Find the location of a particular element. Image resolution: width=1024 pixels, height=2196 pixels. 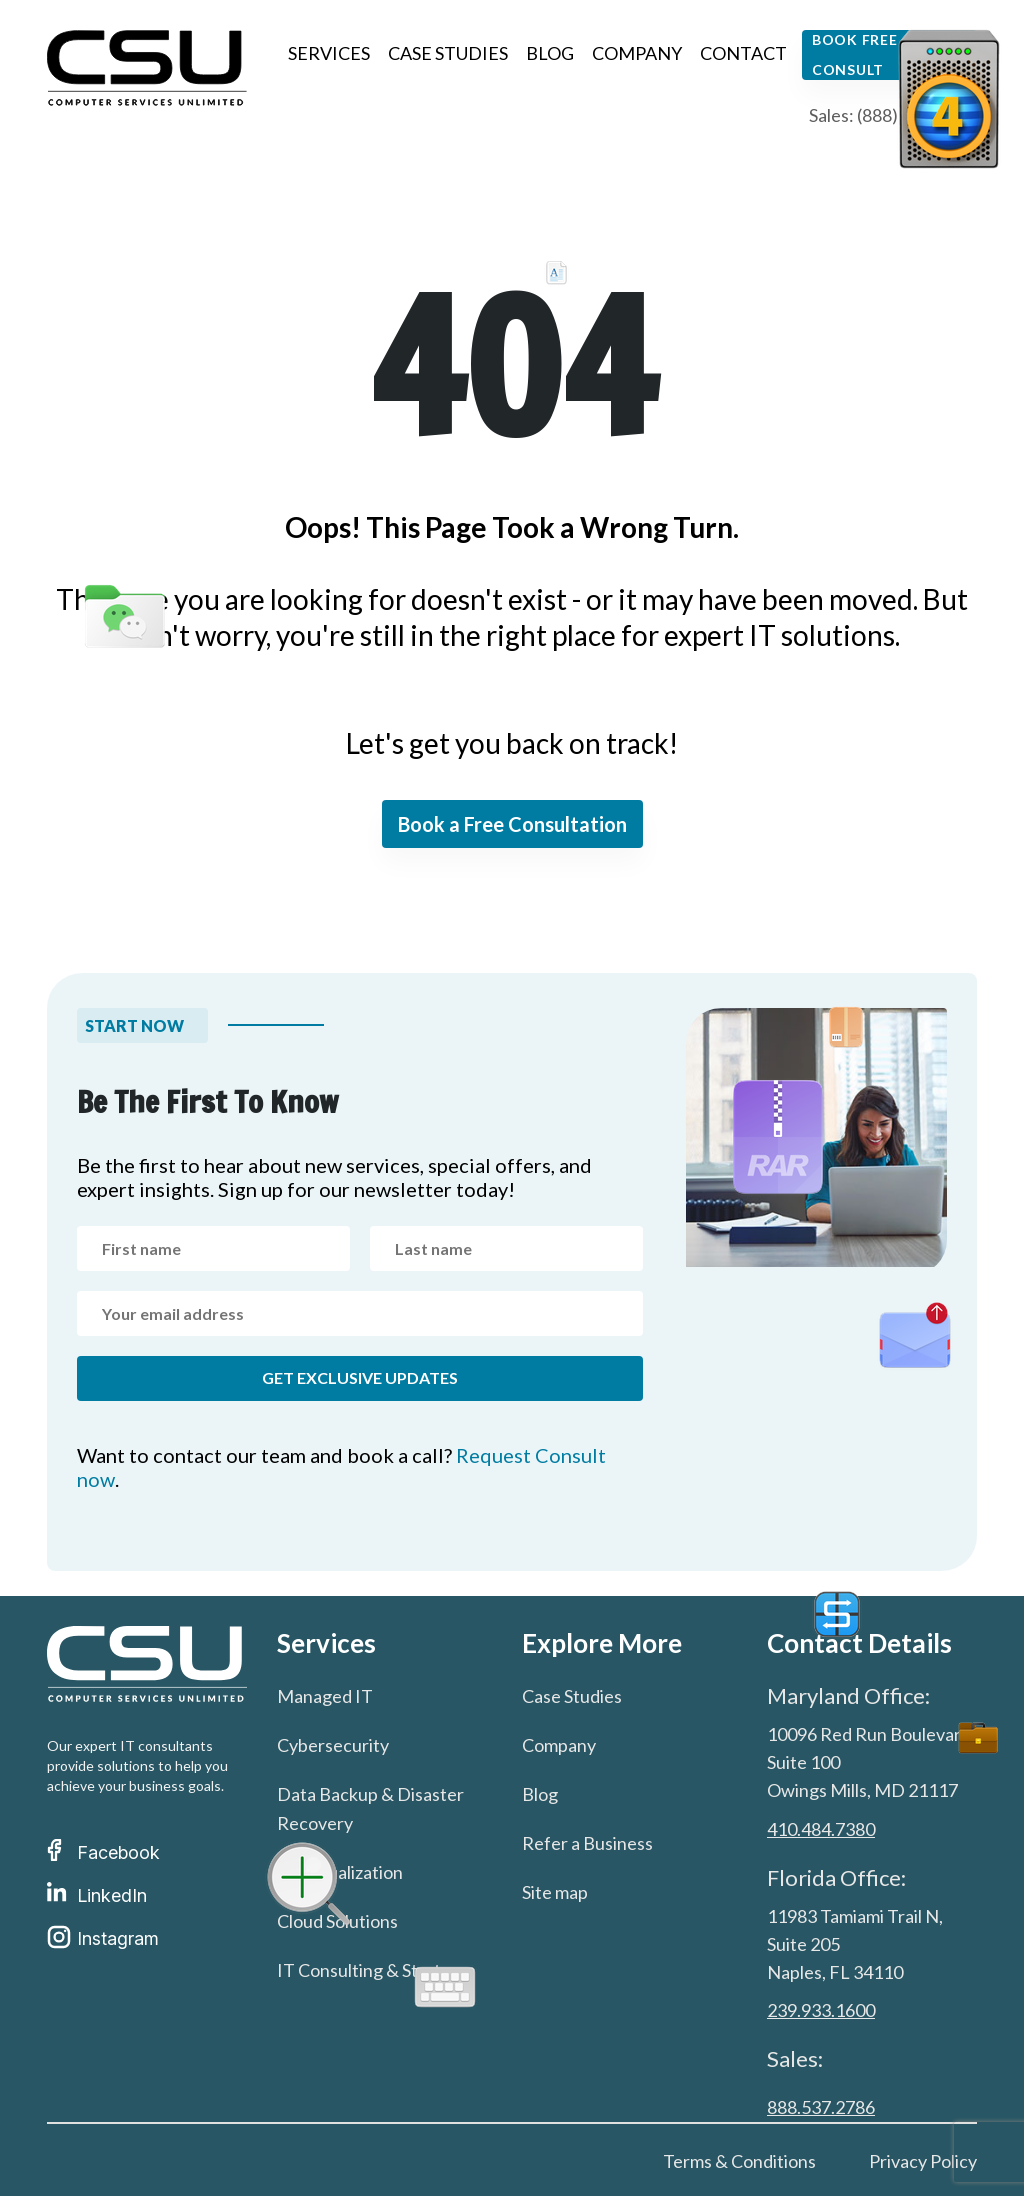

open work or business documents folder is located at coordinates (978, 1739).